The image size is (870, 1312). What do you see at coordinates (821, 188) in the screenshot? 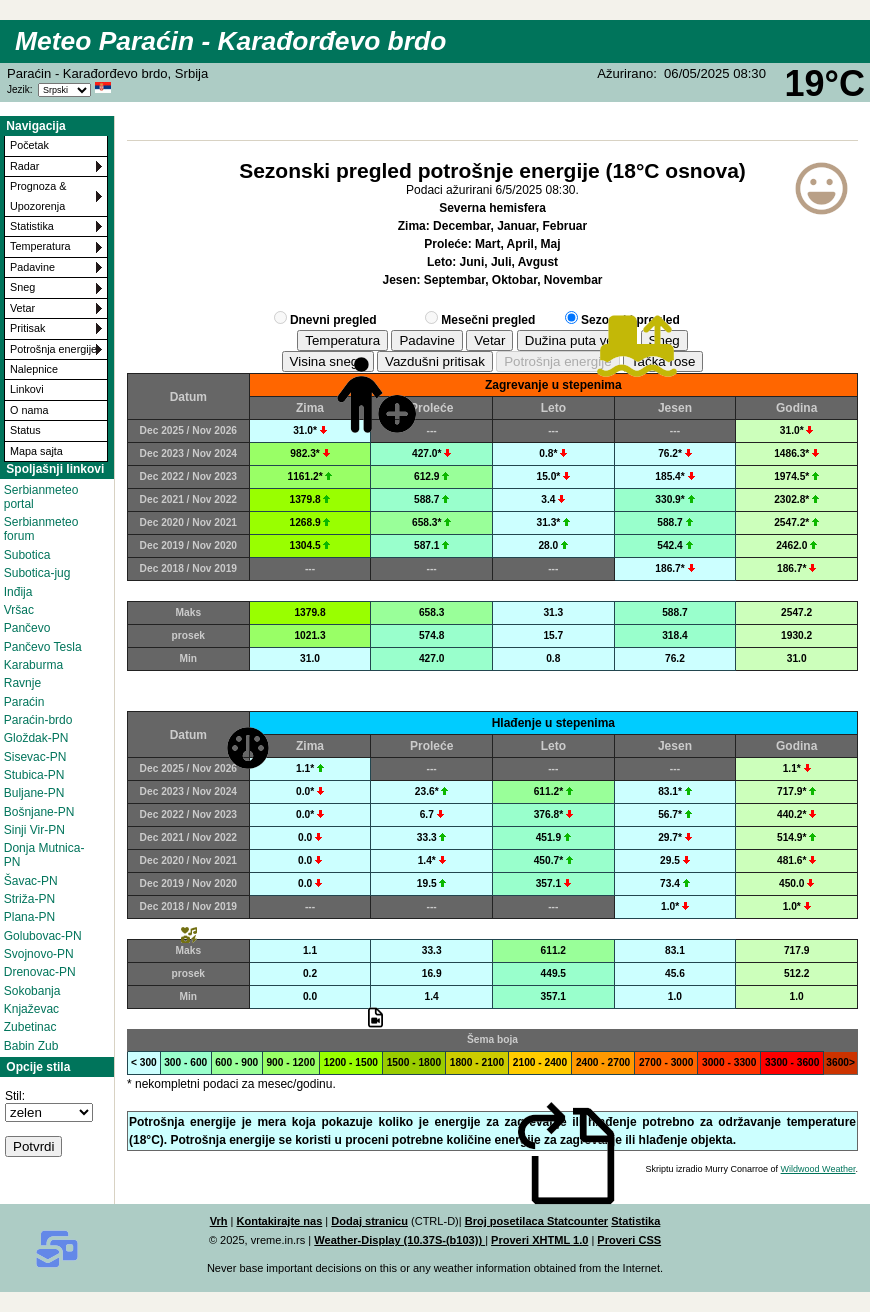
I see `react with laughter to a message or post` at bounding box center [821, 188].